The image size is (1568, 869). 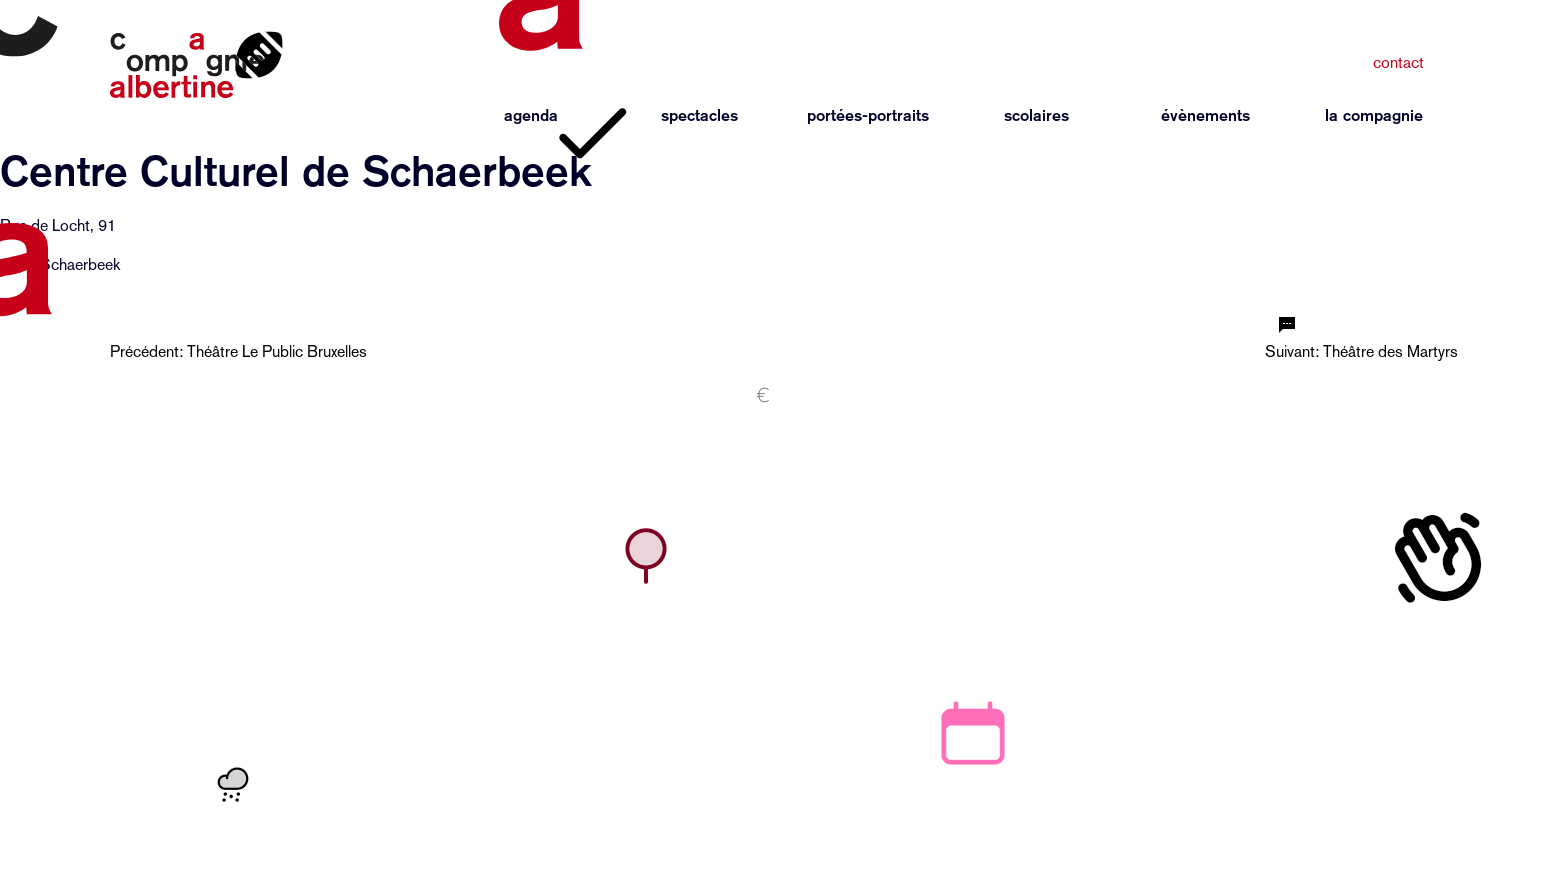 I want to click on view calendar or schedule, so click(x=973, y=733).